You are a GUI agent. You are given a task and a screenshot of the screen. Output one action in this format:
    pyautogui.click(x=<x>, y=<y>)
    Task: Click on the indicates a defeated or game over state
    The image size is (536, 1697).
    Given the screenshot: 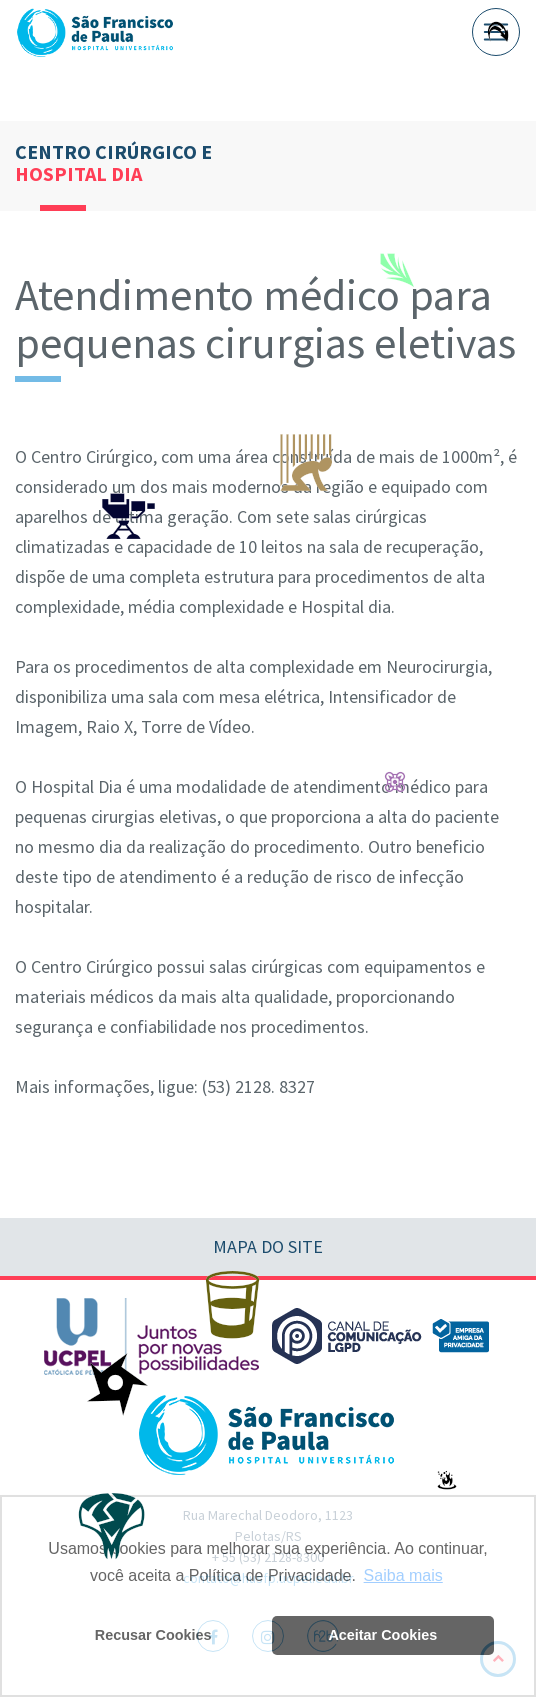 What is the action you would take?
    pyautogui.click(x=305, y=462)
    